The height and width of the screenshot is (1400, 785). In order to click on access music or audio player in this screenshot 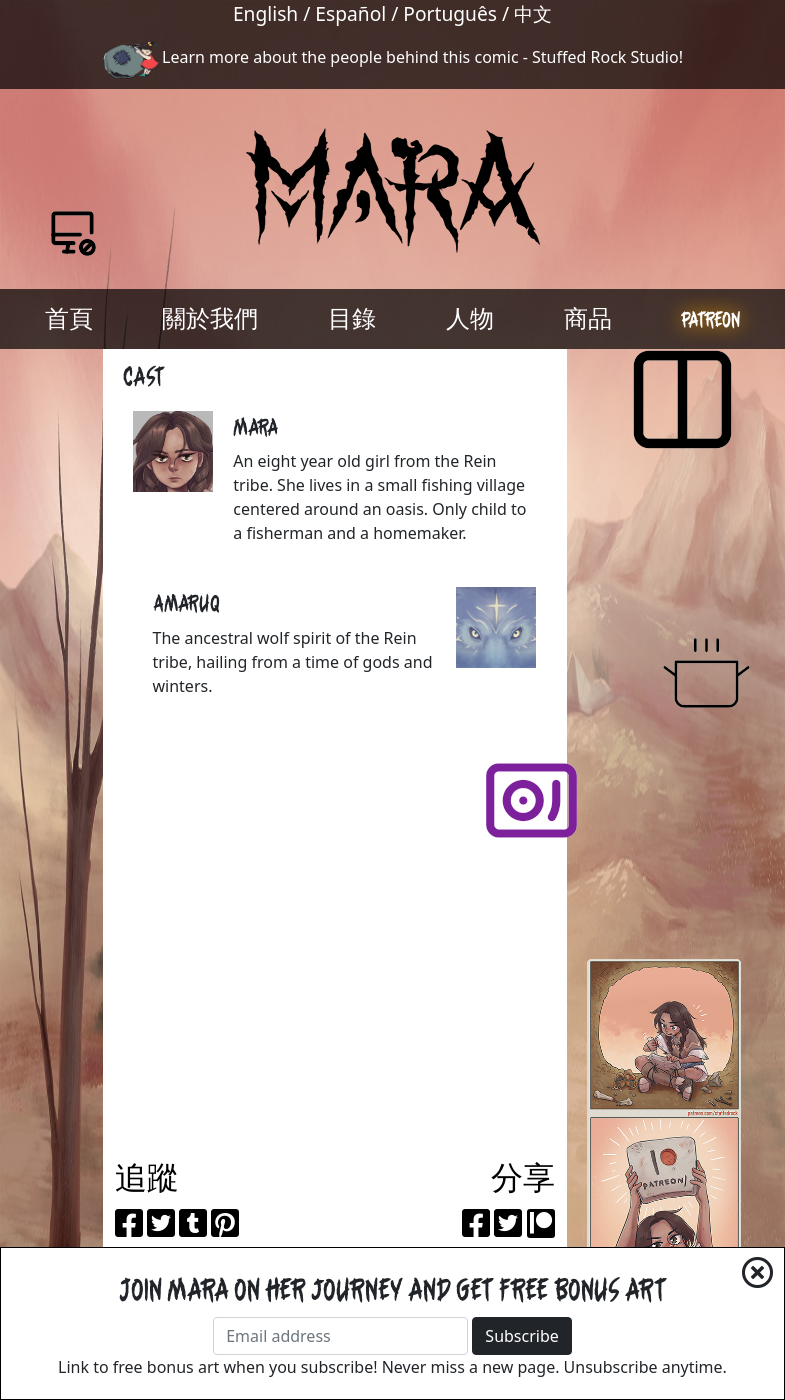, I will do `click(531, 800)`.